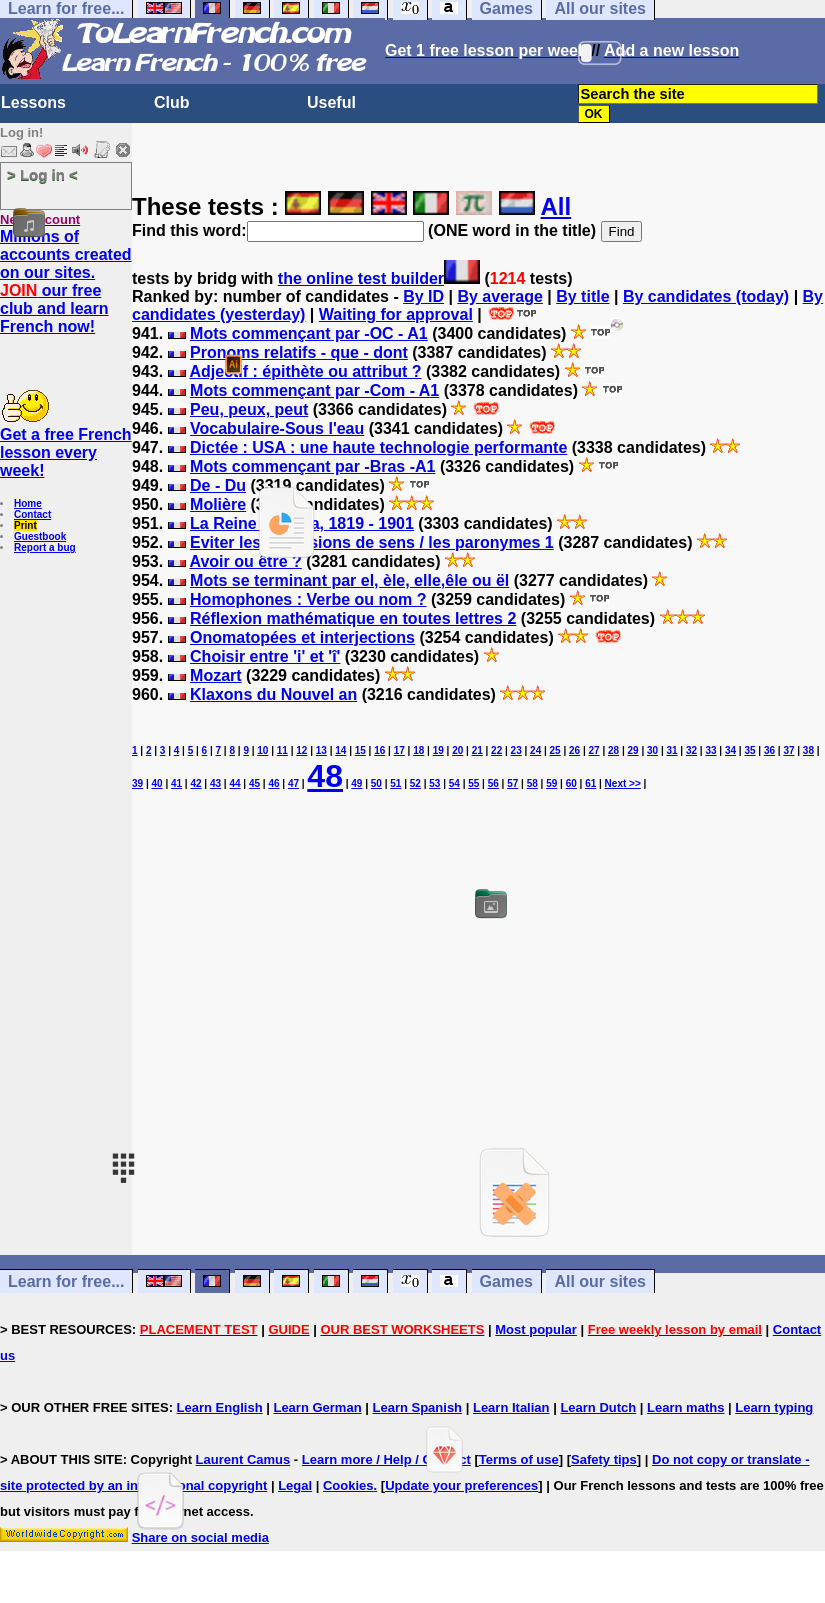 This screenshot has width=825, height=1603. What do you see at coordinates (29, 222) in the screenshot?
I see `open your music folder` at bounding box center [29, 222].